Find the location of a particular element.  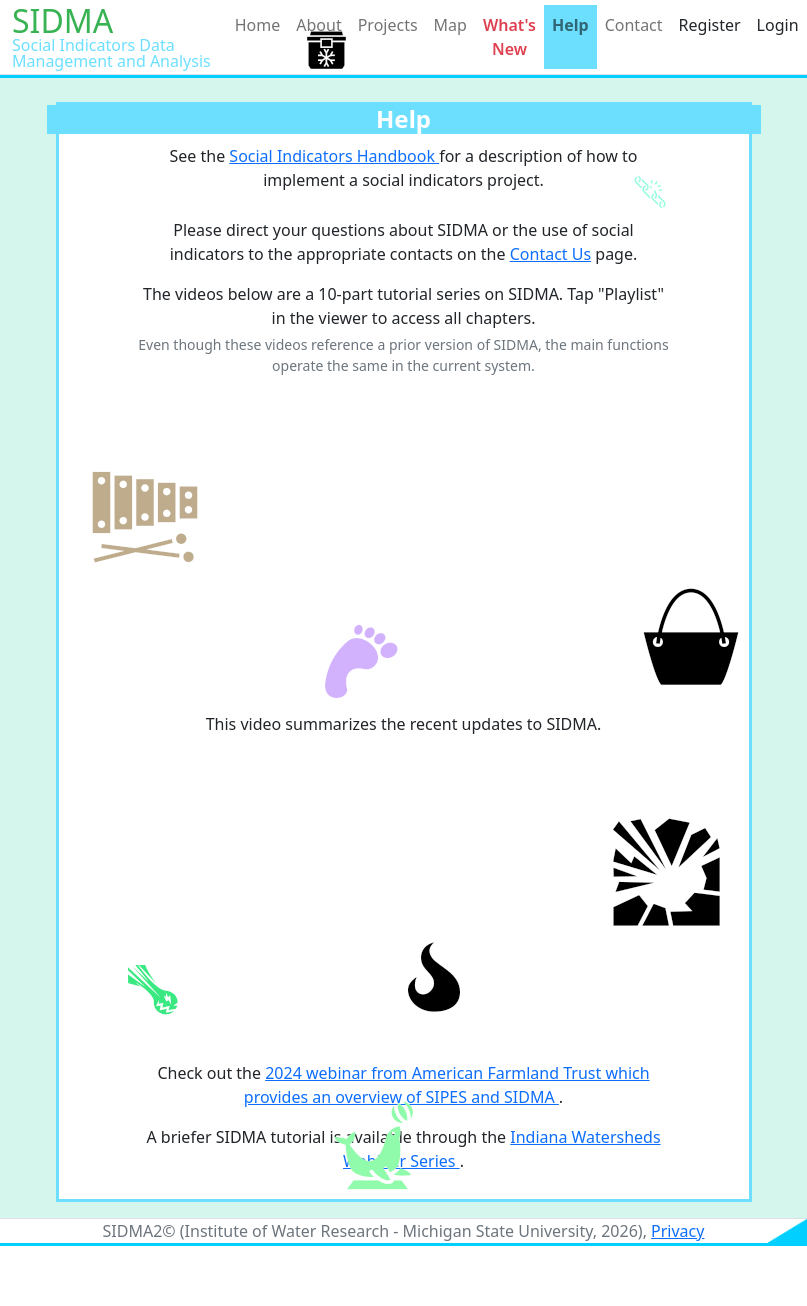

indicates hot or trending content is located at coordinates (434, 977).